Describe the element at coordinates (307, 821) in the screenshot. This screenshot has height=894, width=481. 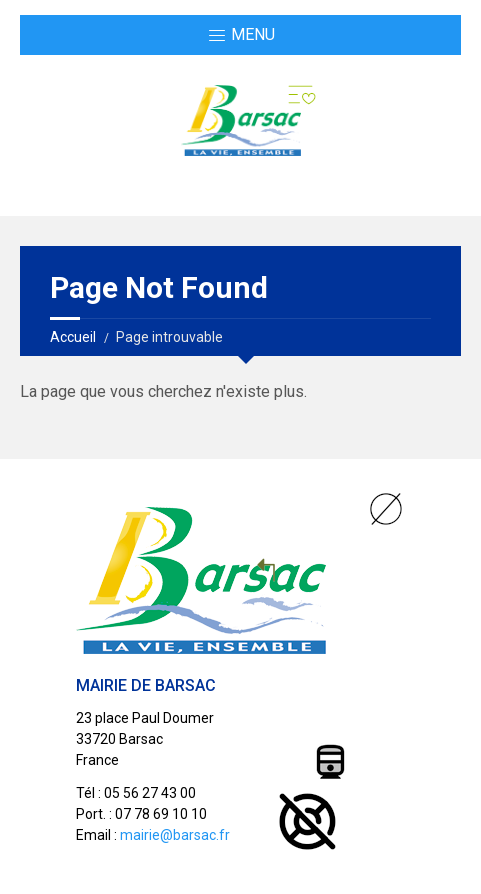
I see `help or support is unavailable` at that location.